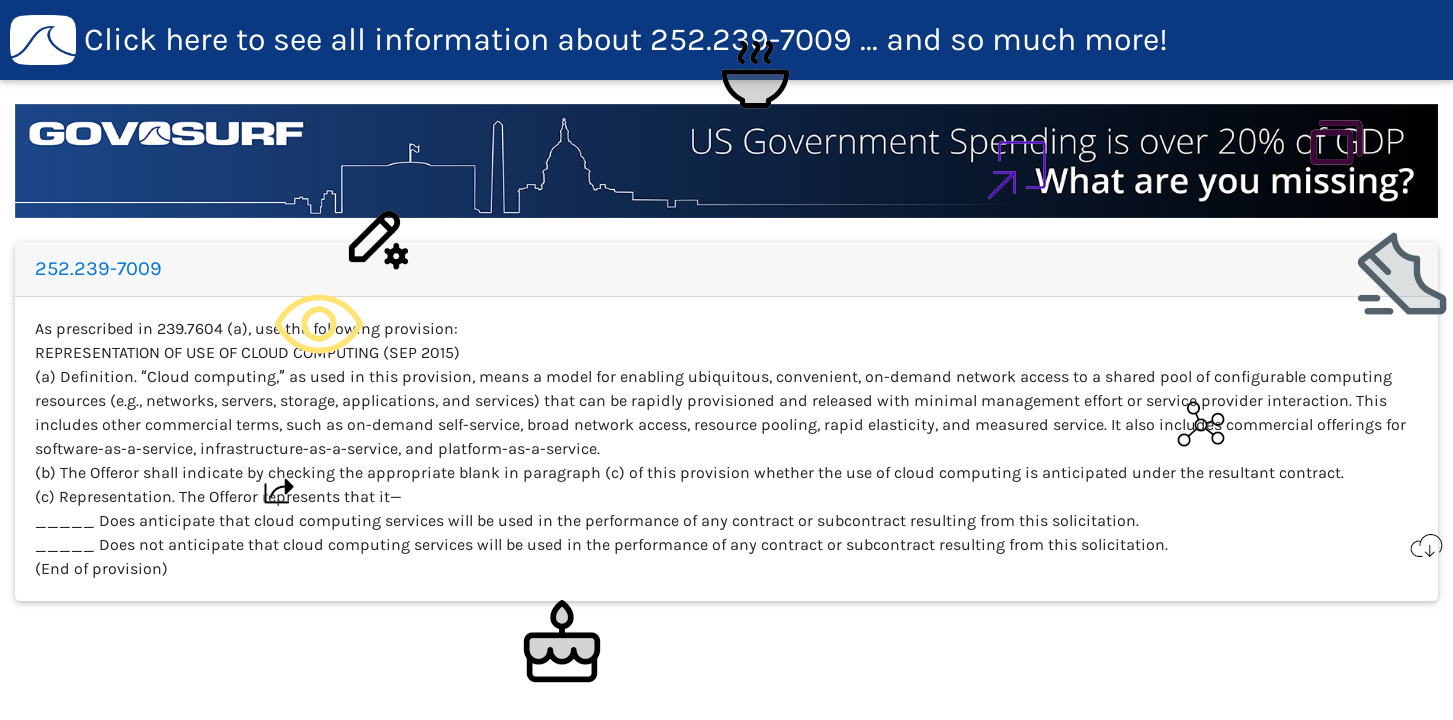 This screenshot has height=720, width=1453. What do you see at coordinates (1336, 142) in the screenshot?
I see `view stacked cards or layers` at bounding box center [1336, 142].